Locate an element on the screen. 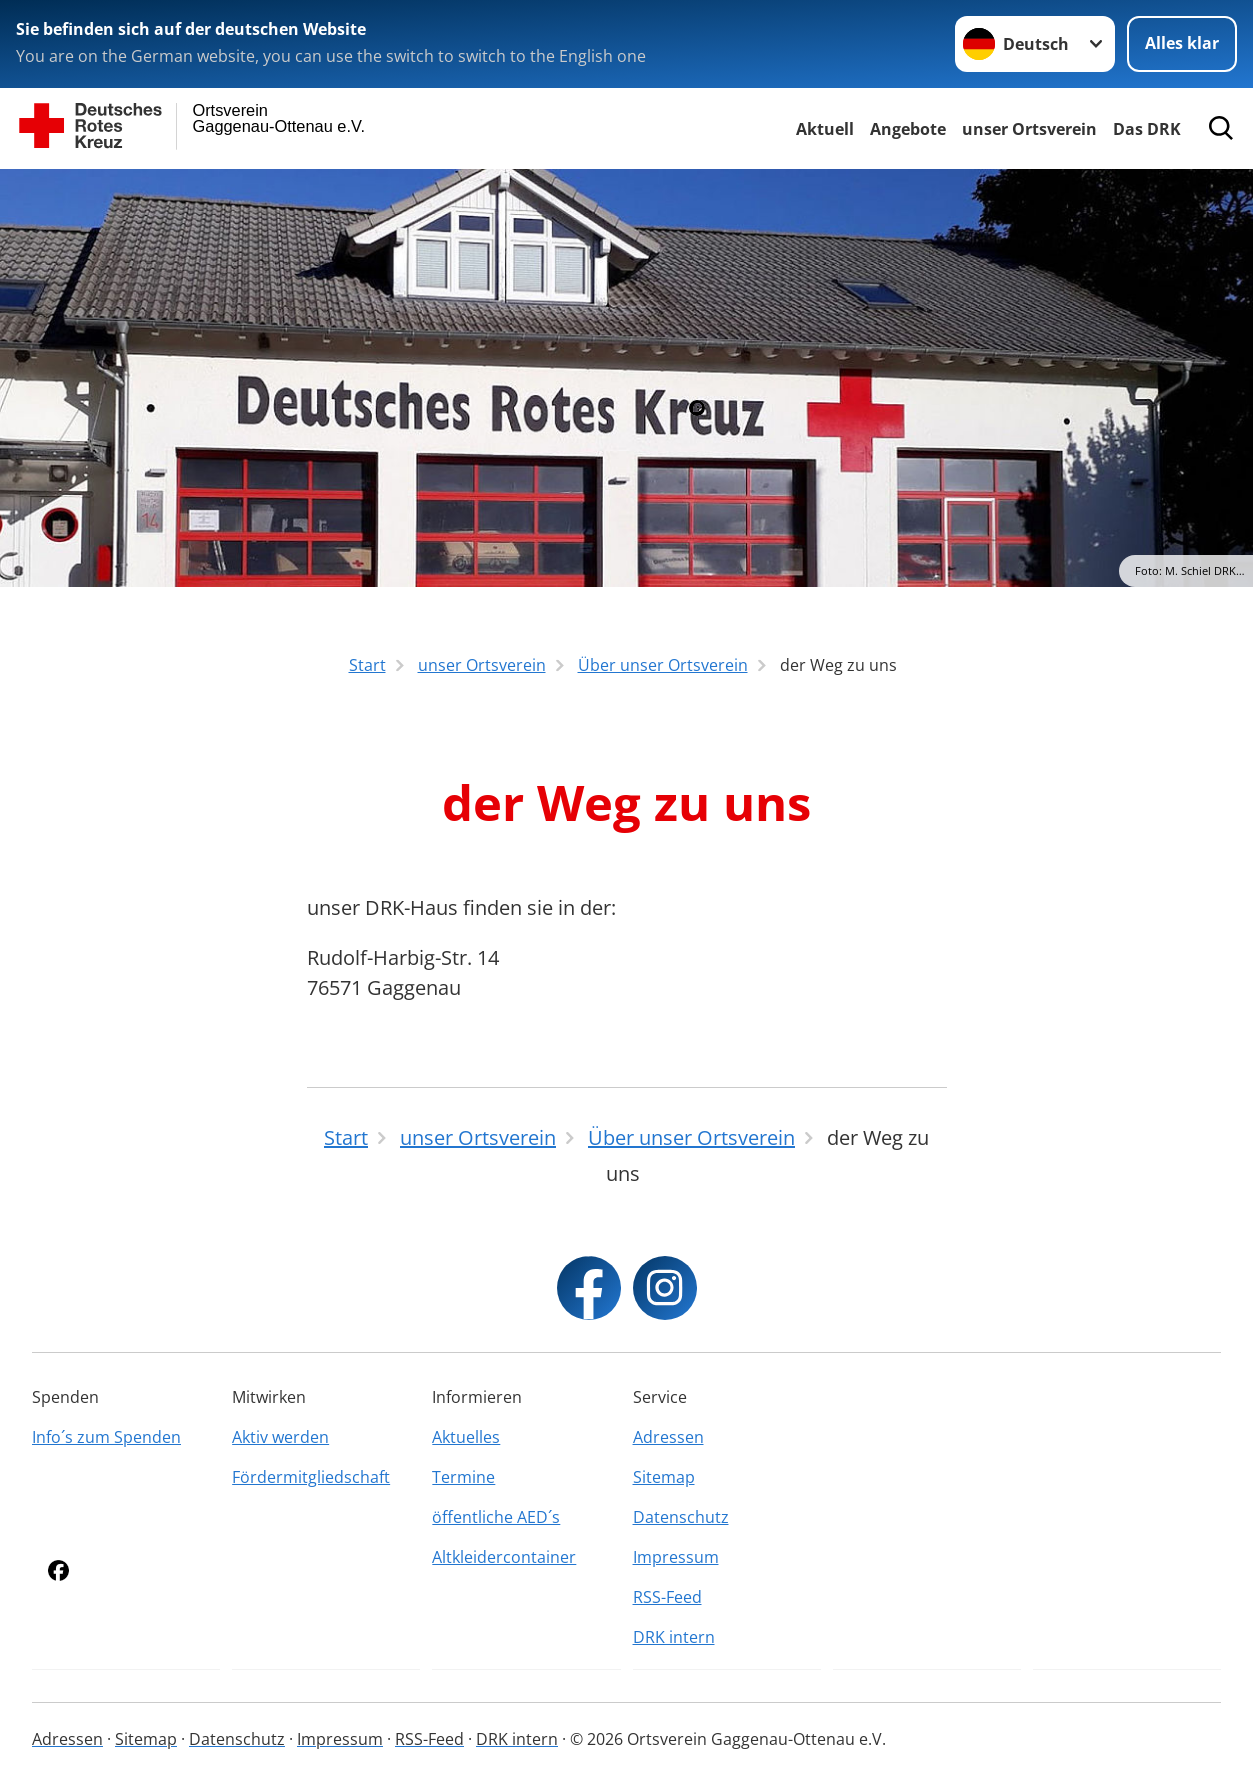 The height and width of the screenshot is (1783, 1253). mapbox branding or attribution is located at coordinates (697, 408).